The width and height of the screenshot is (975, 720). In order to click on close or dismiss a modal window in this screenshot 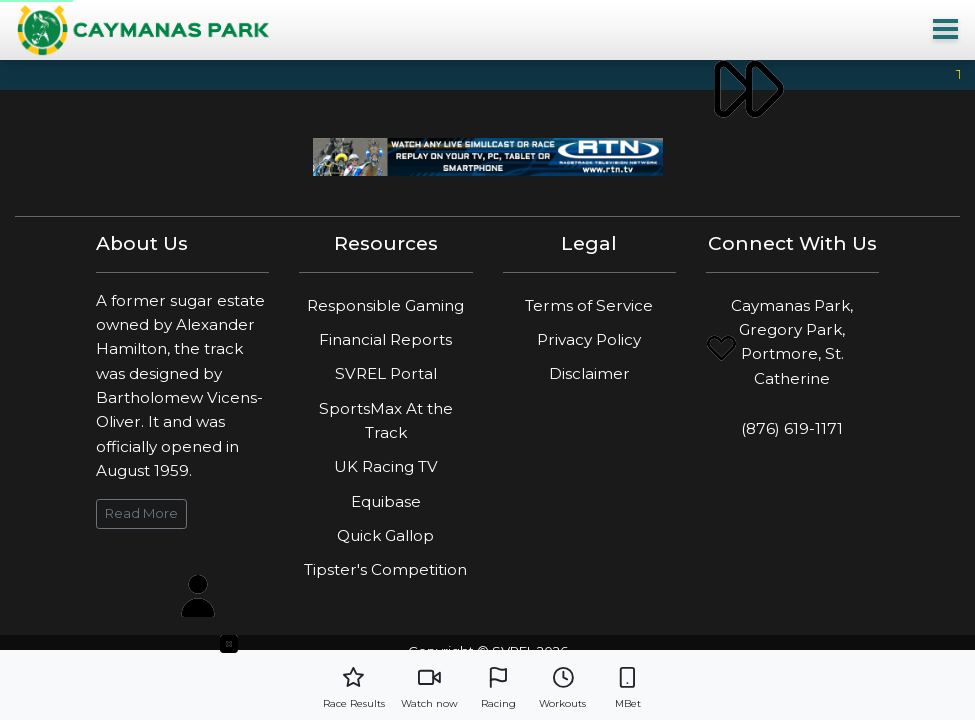, I will do `click(229, 644)`.